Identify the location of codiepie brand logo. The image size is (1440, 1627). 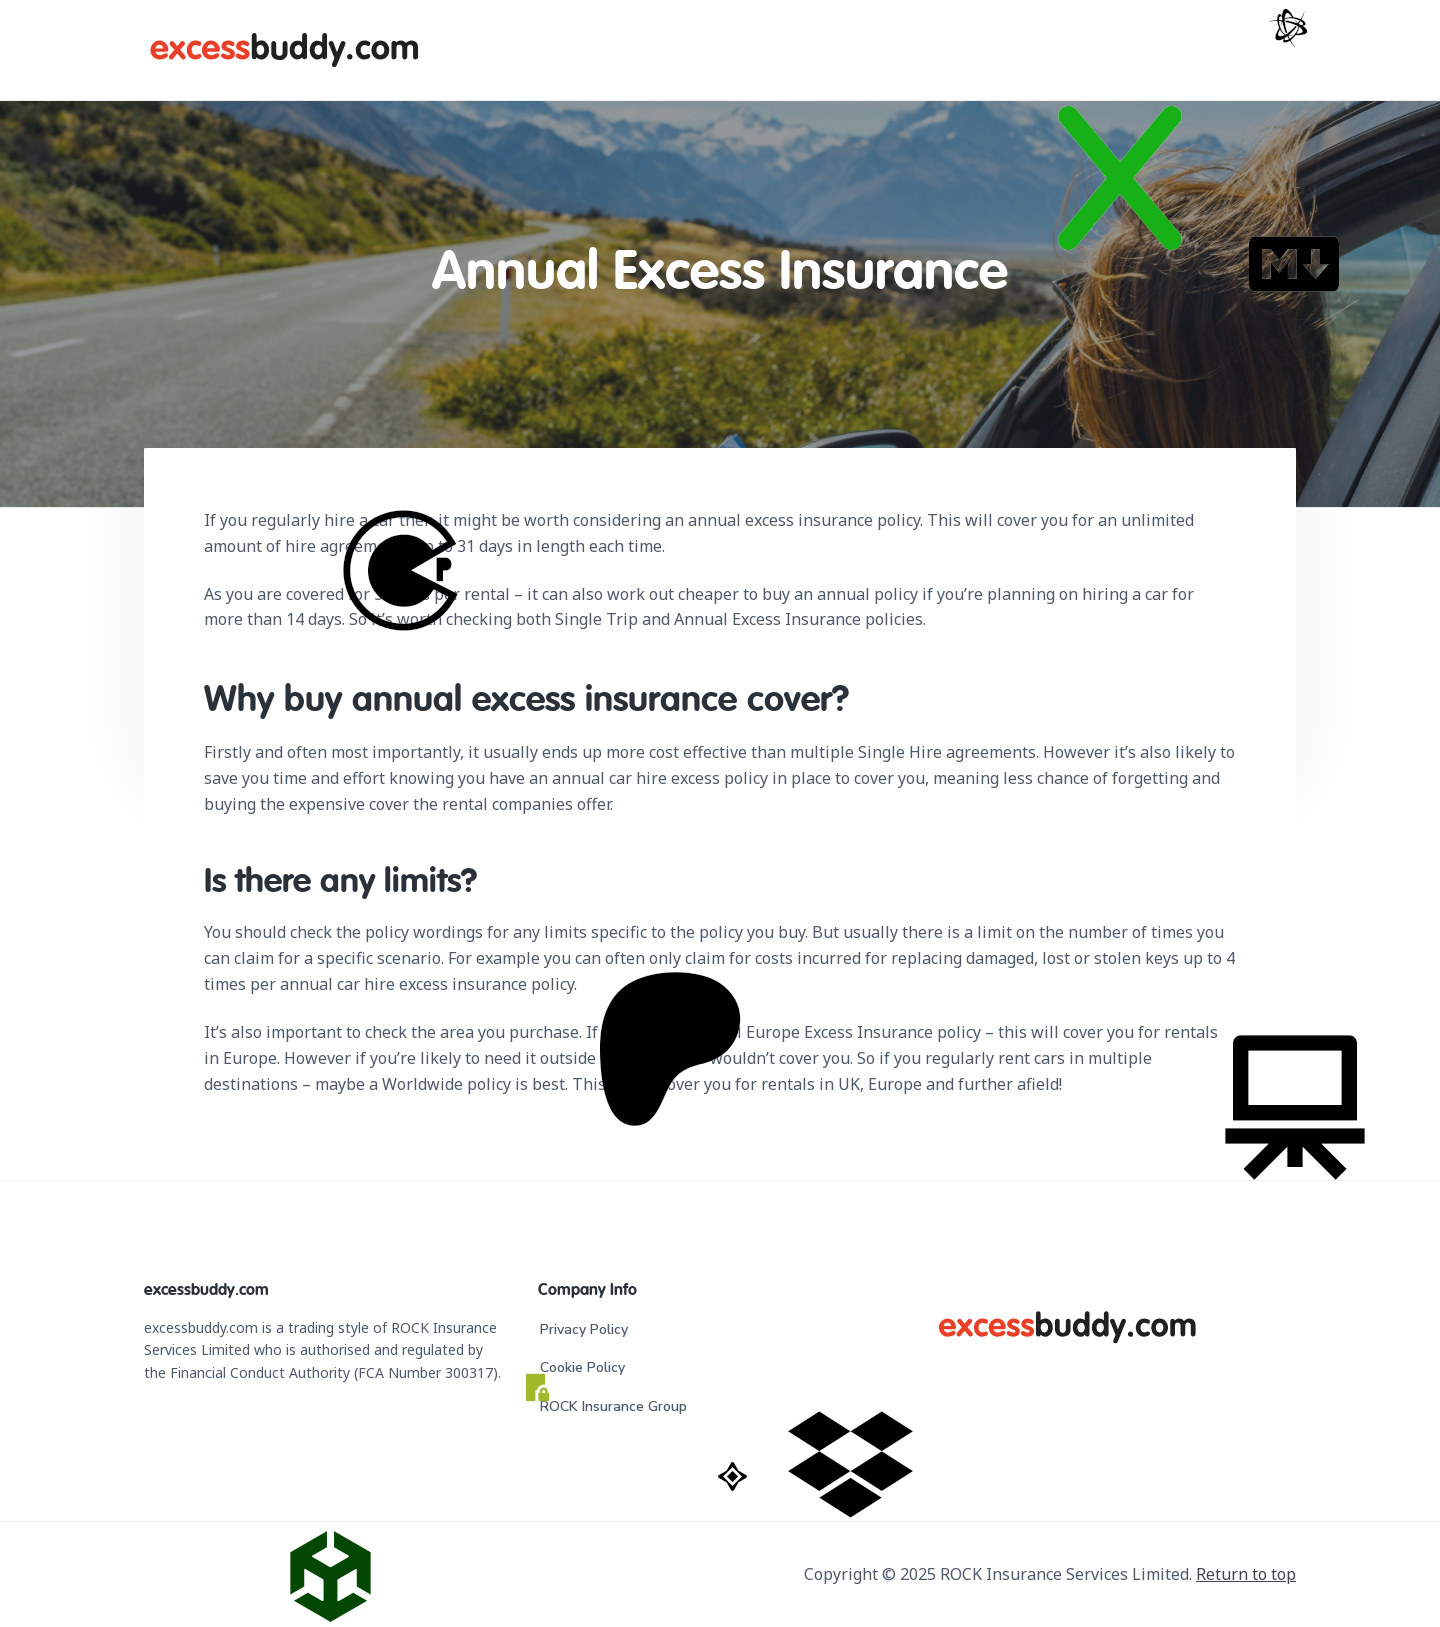
(400, 570).